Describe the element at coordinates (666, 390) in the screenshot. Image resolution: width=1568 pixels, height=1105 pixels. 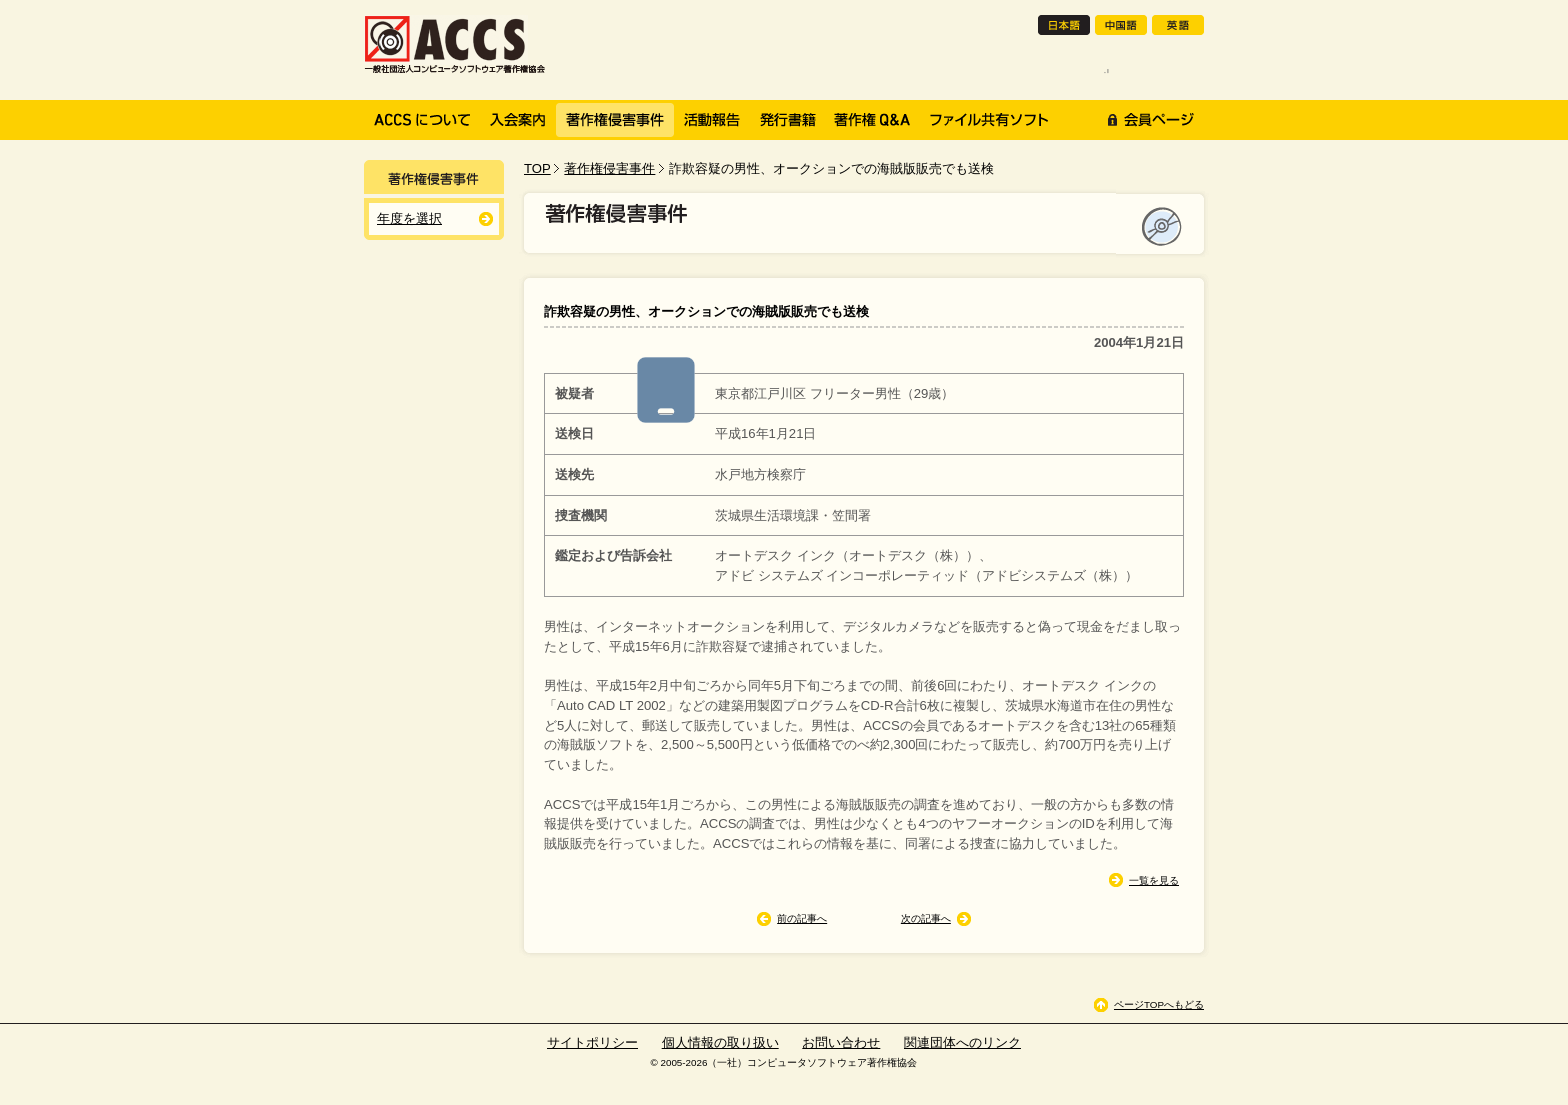
I see `switch to tablet view` at that location.